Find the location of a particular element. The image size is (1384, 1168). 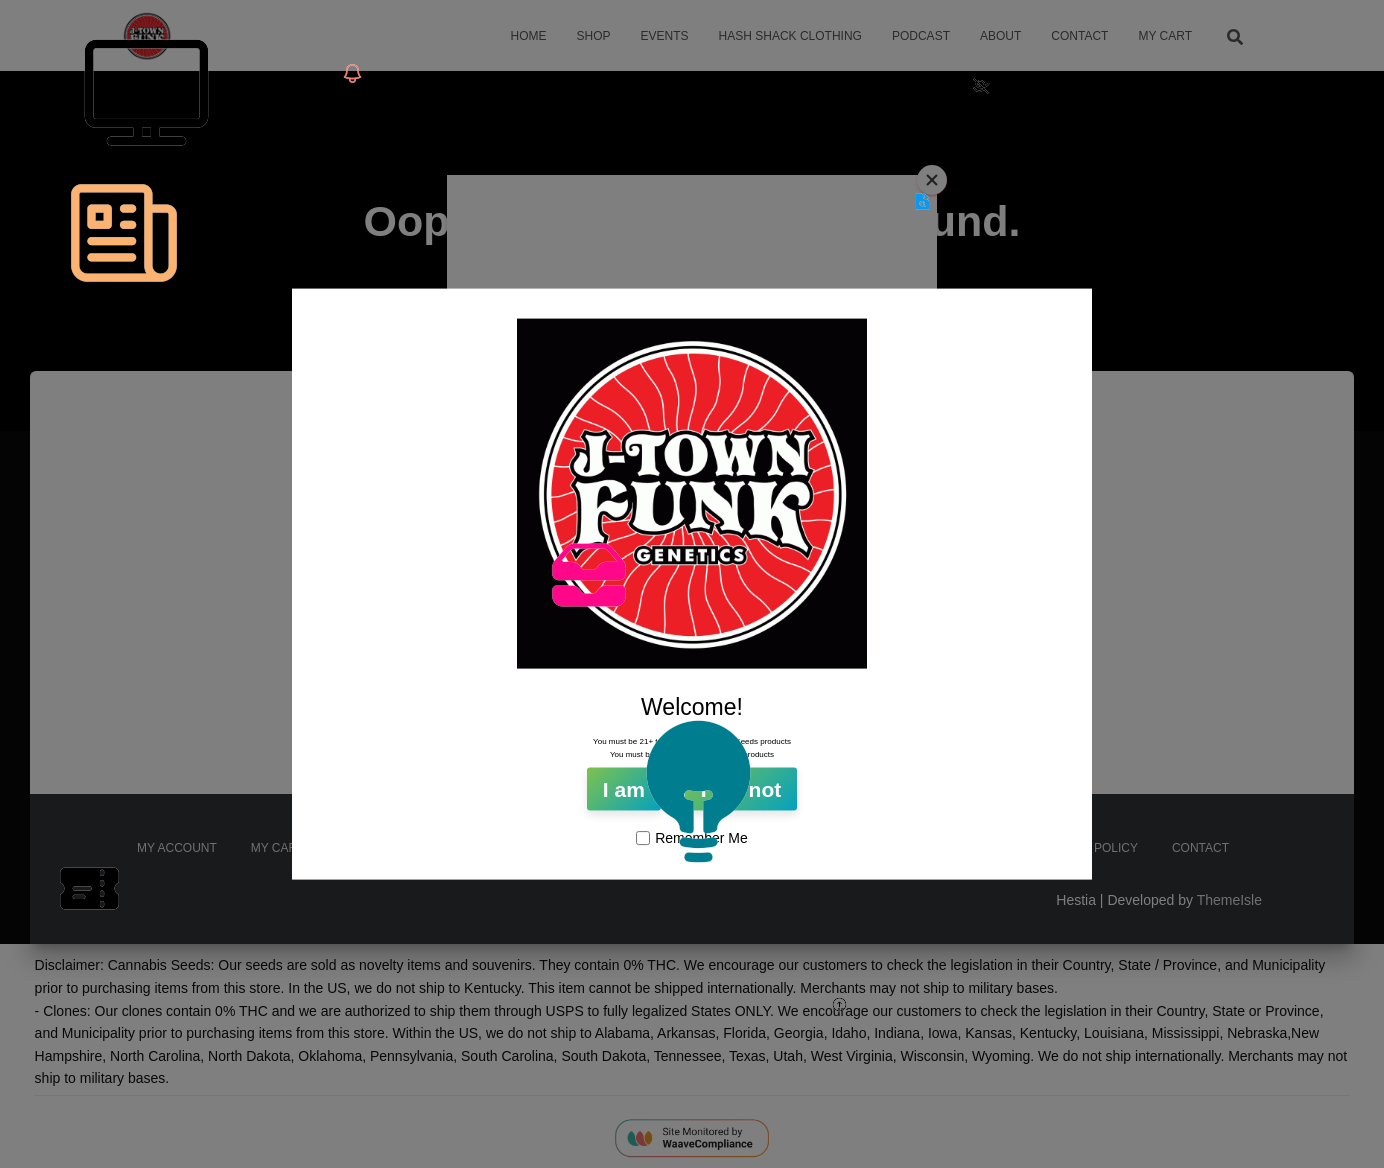

search within a document is located at coordinates (922, 201).